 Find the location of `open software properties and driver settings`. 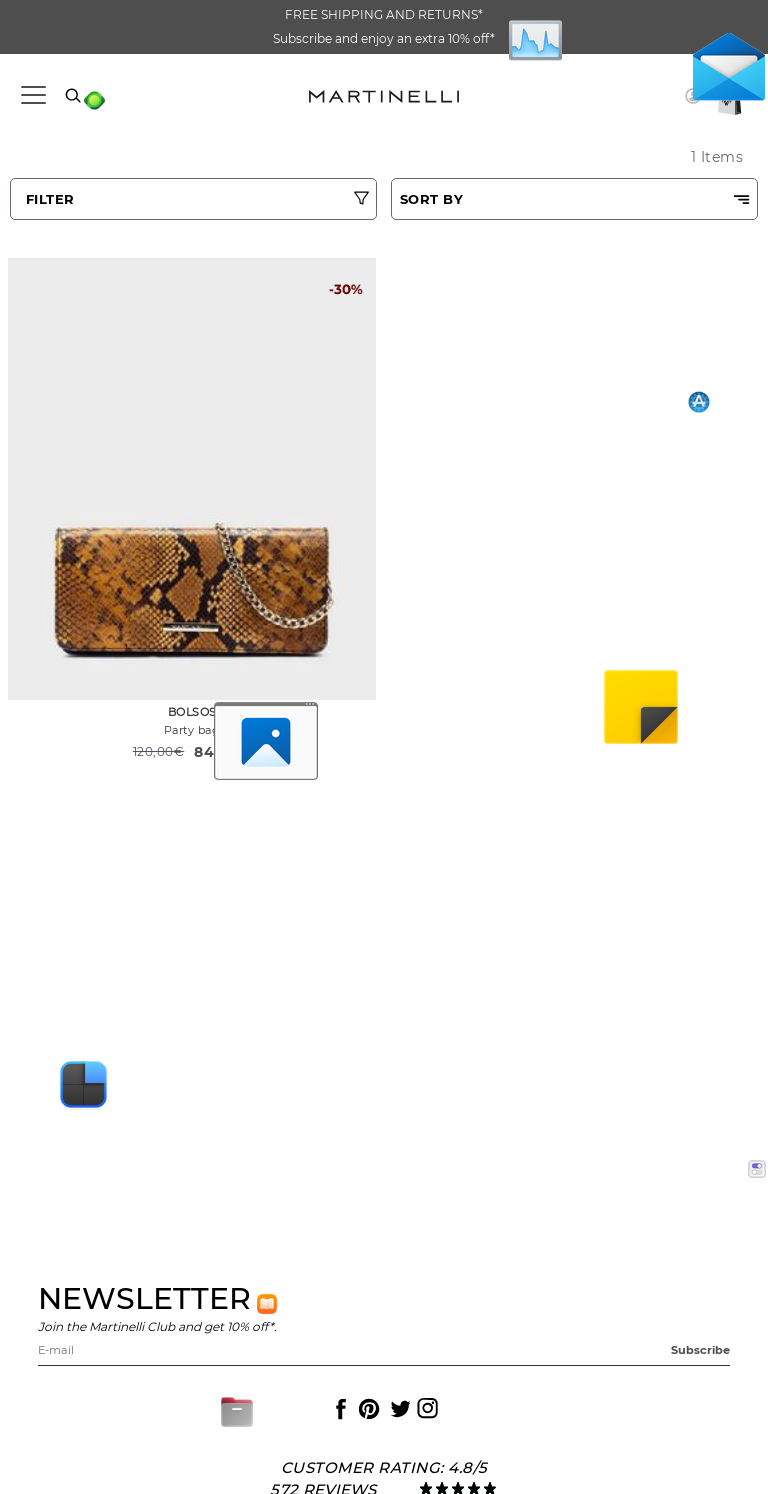

open software properties and driver settings is located at coordinates (699, 402).